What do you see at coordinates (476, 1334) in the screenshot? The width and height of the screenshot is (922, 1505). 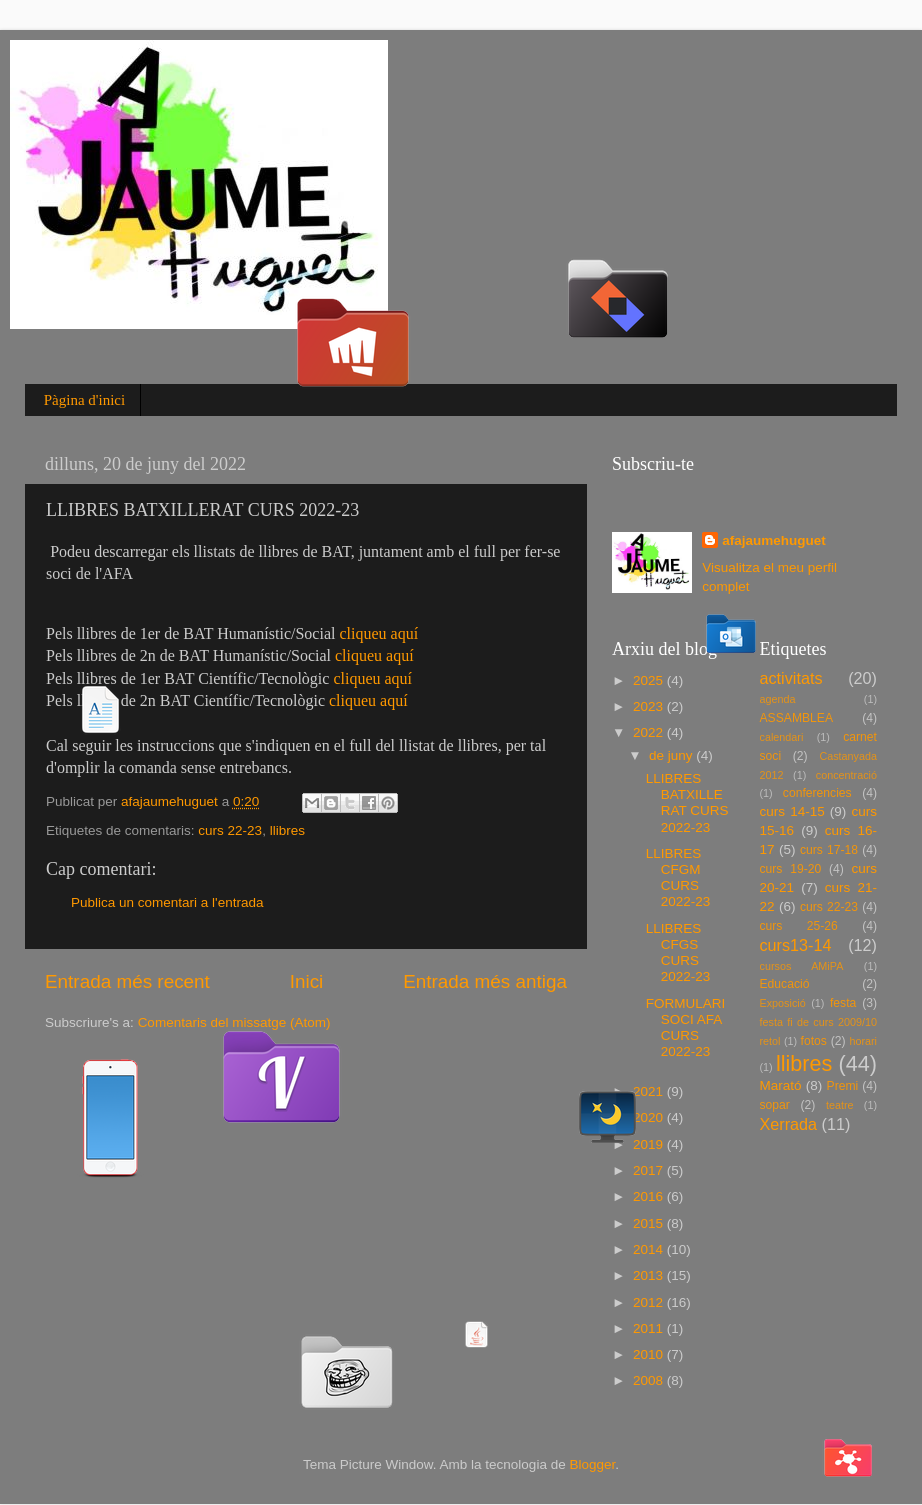 I see `indicates a java source code file` at bounding box center [476, 1334].